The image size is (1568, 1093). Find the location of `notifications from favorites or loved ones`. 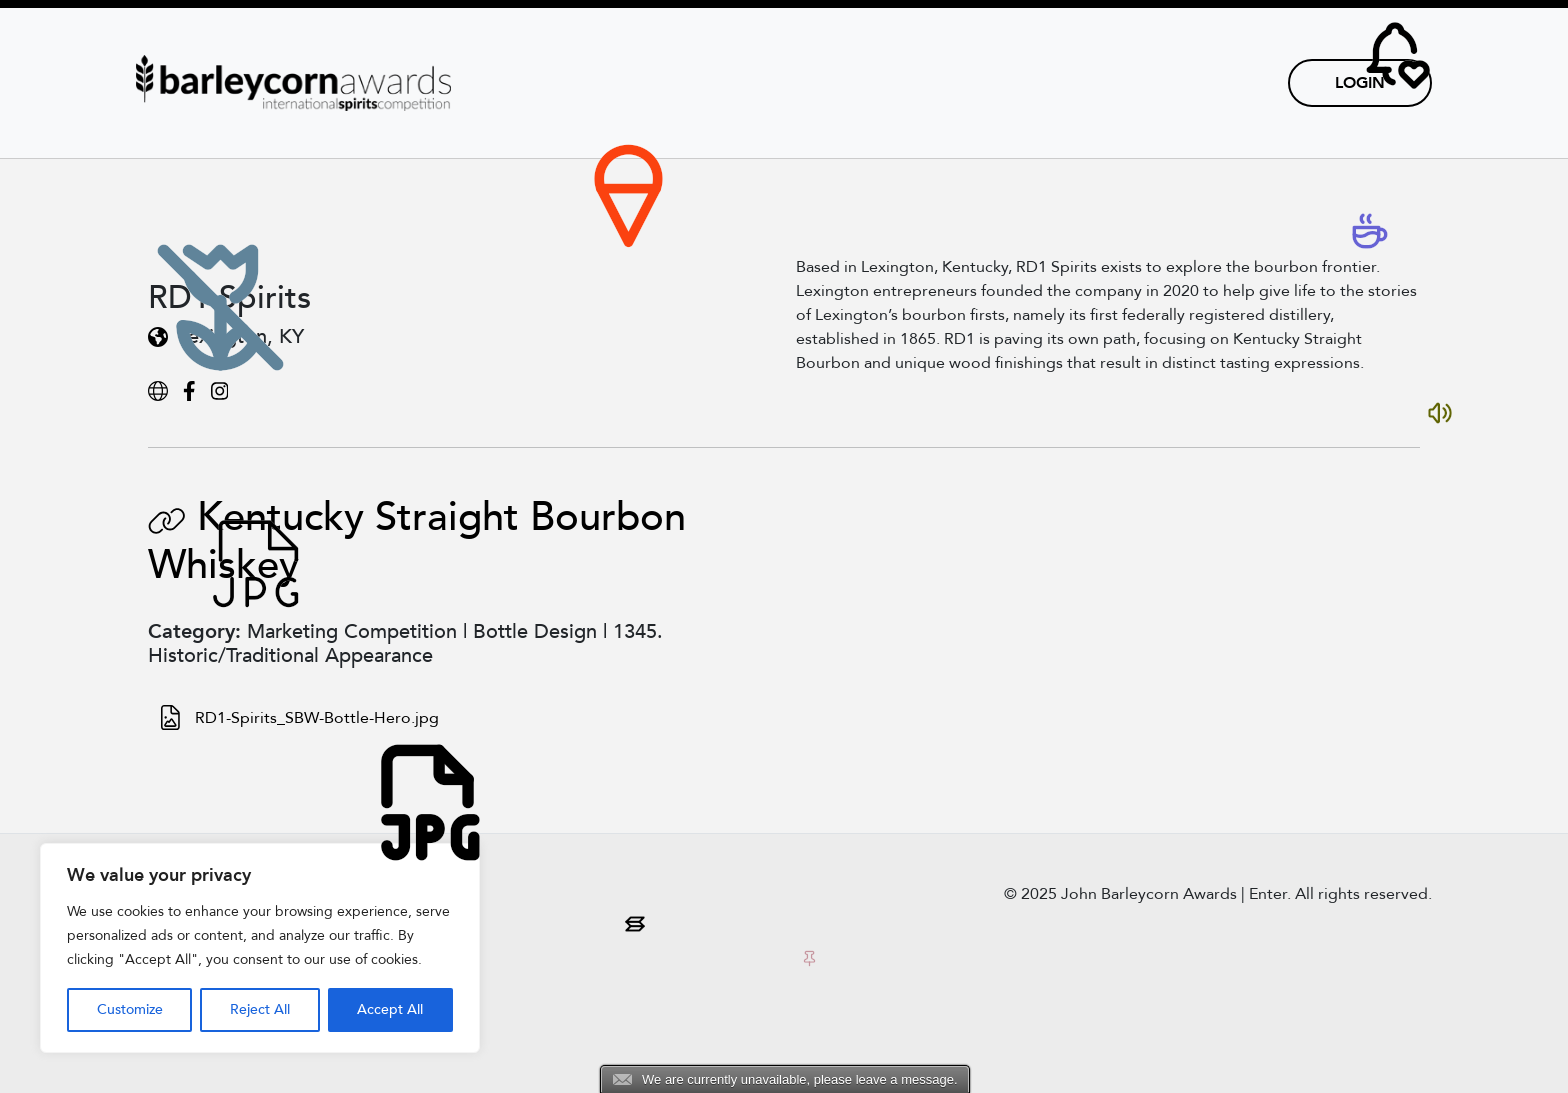

notifications from favorites or loved ones is located at coordinates (1395, 54).